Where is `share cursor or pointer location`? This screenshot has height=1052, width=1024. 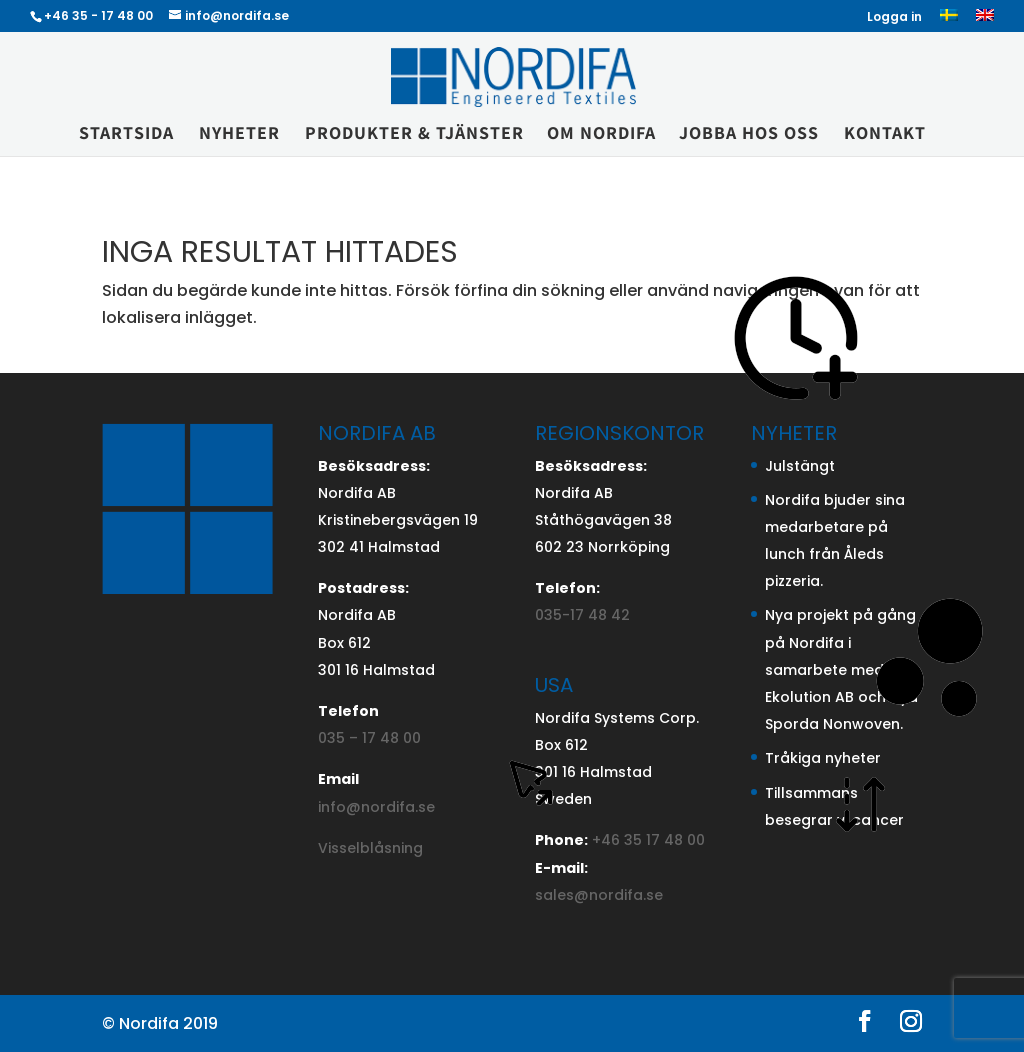 share cursor or pointer location is located at coordinates (530, 781).